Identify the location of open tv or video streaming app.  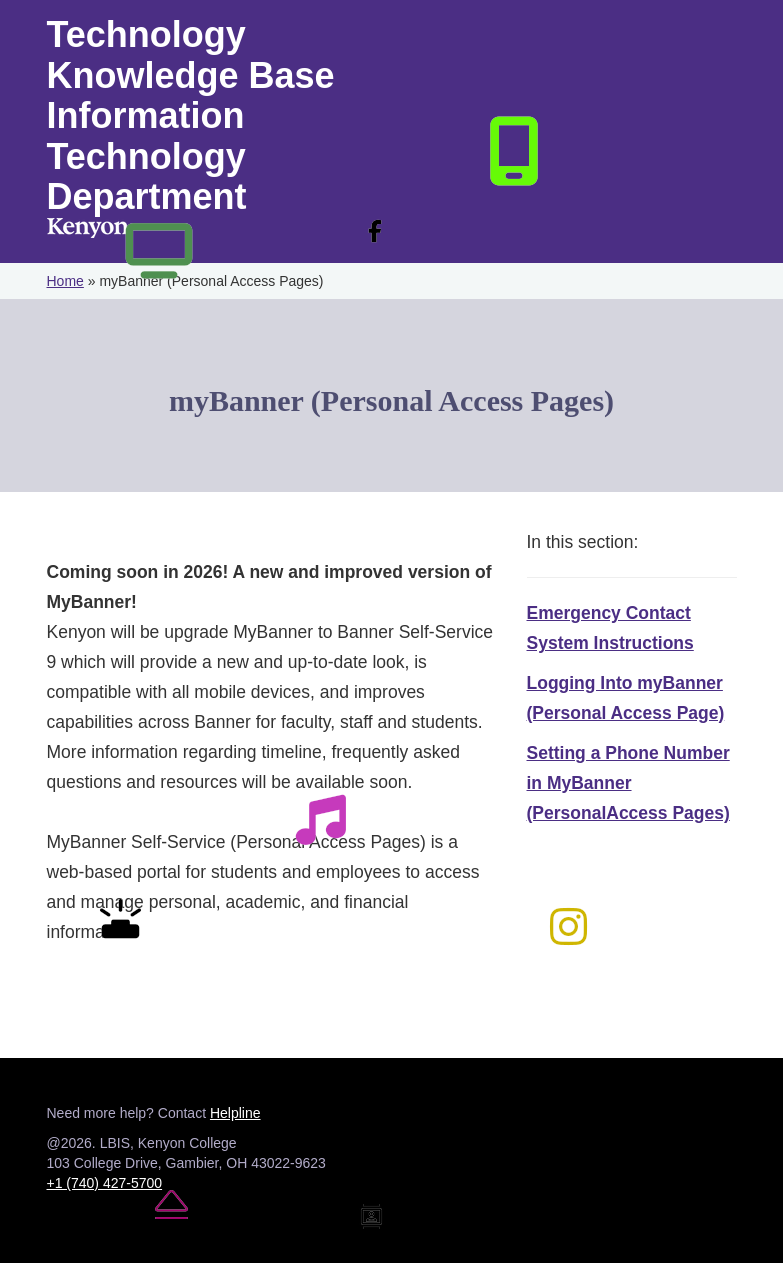
(159, 249).